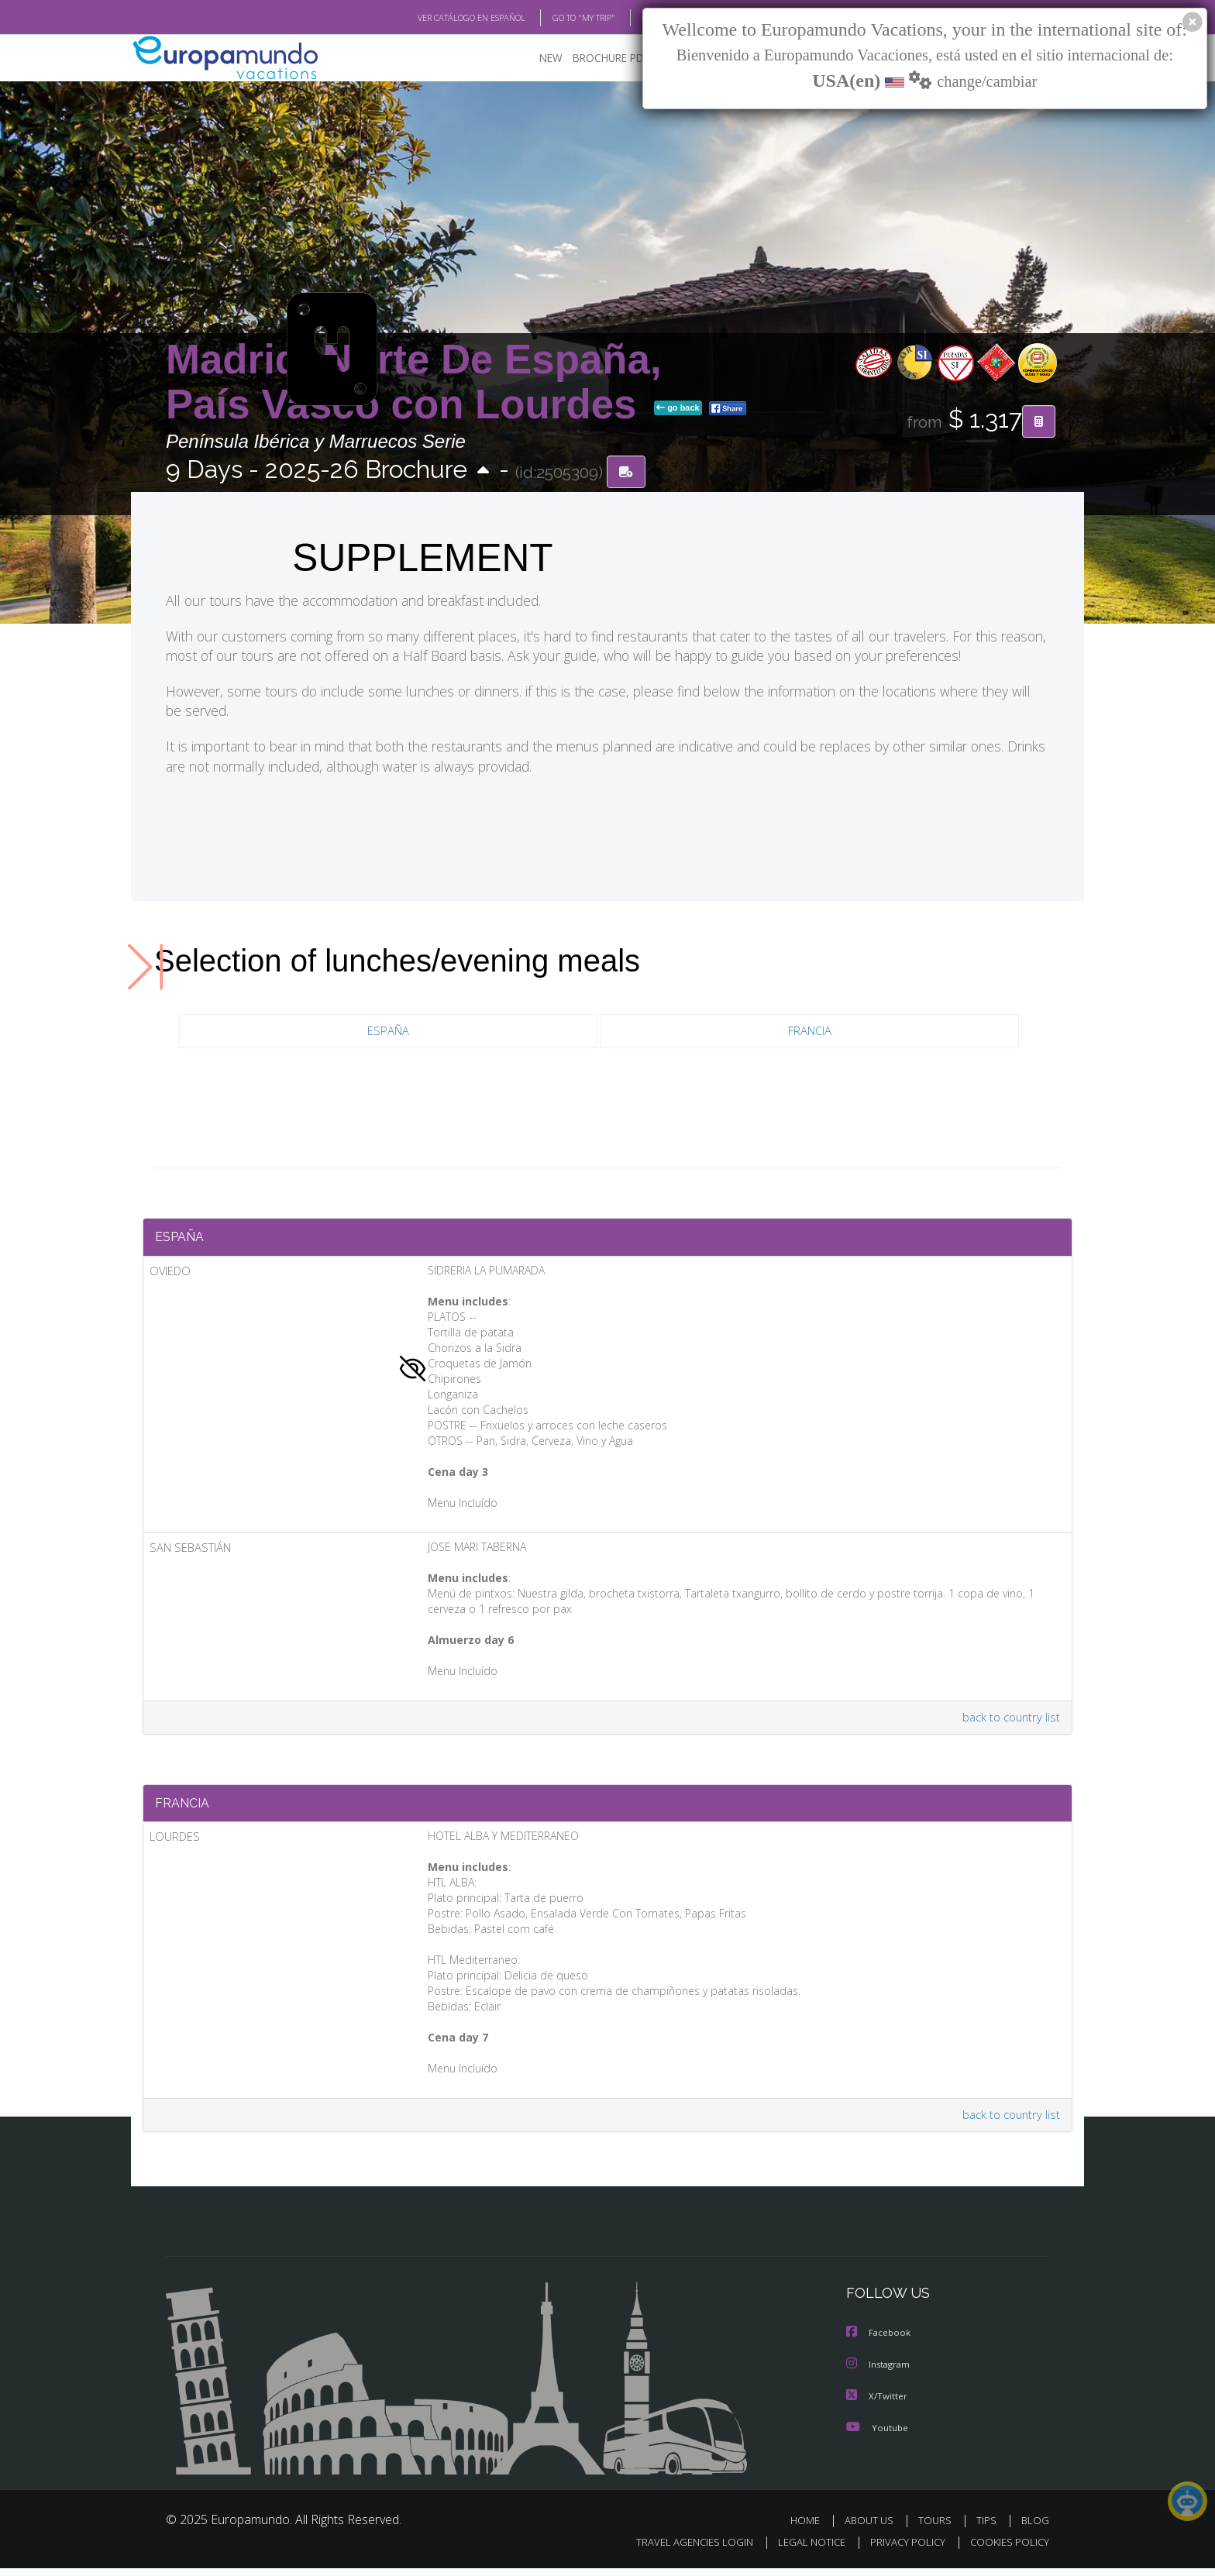 The image size is (1215, 2576). Describe the element at coordinates (332, 349) in the screenshot. I see `a four of clubs playing card` at that location.